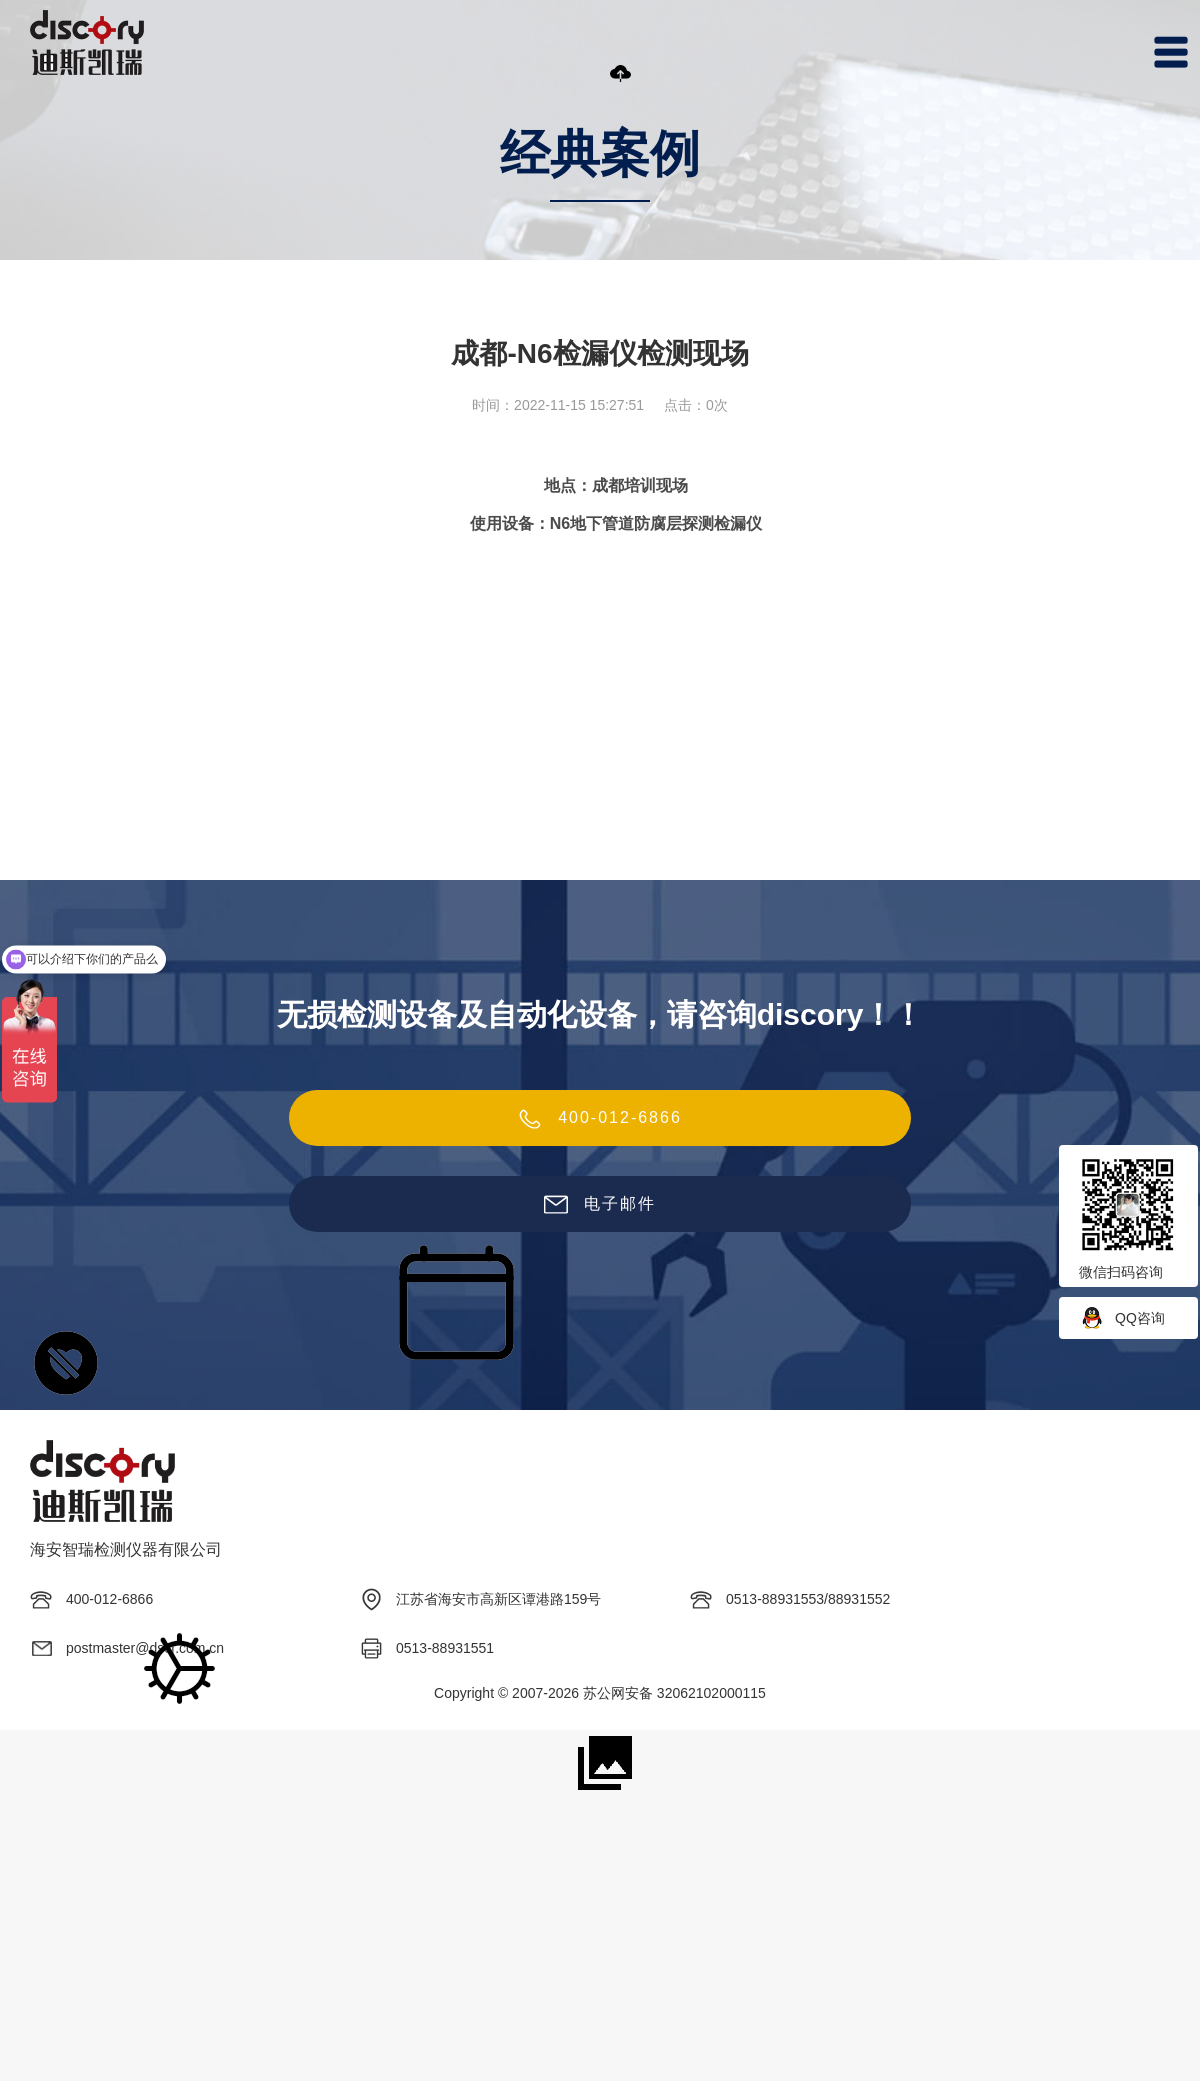 The image size is (1200, 2081). What do you see at coordinates (620, 73) in the screenshot?
I see `upload a file to the cloud` at bounding box center [620, 73].